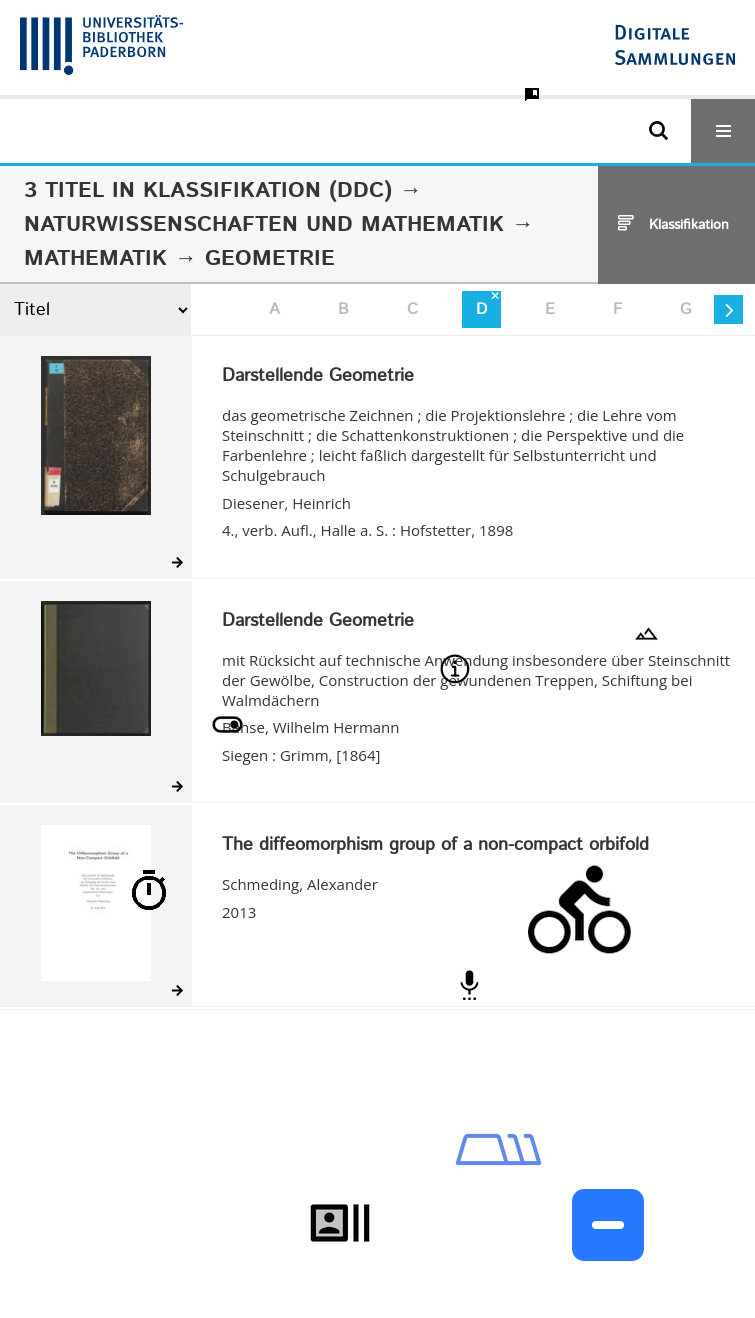  What do you see at coordinates (227, 724) in the screenshot?
I see `toggle switch in the on/enabled state` at bounding box center [227, 724].